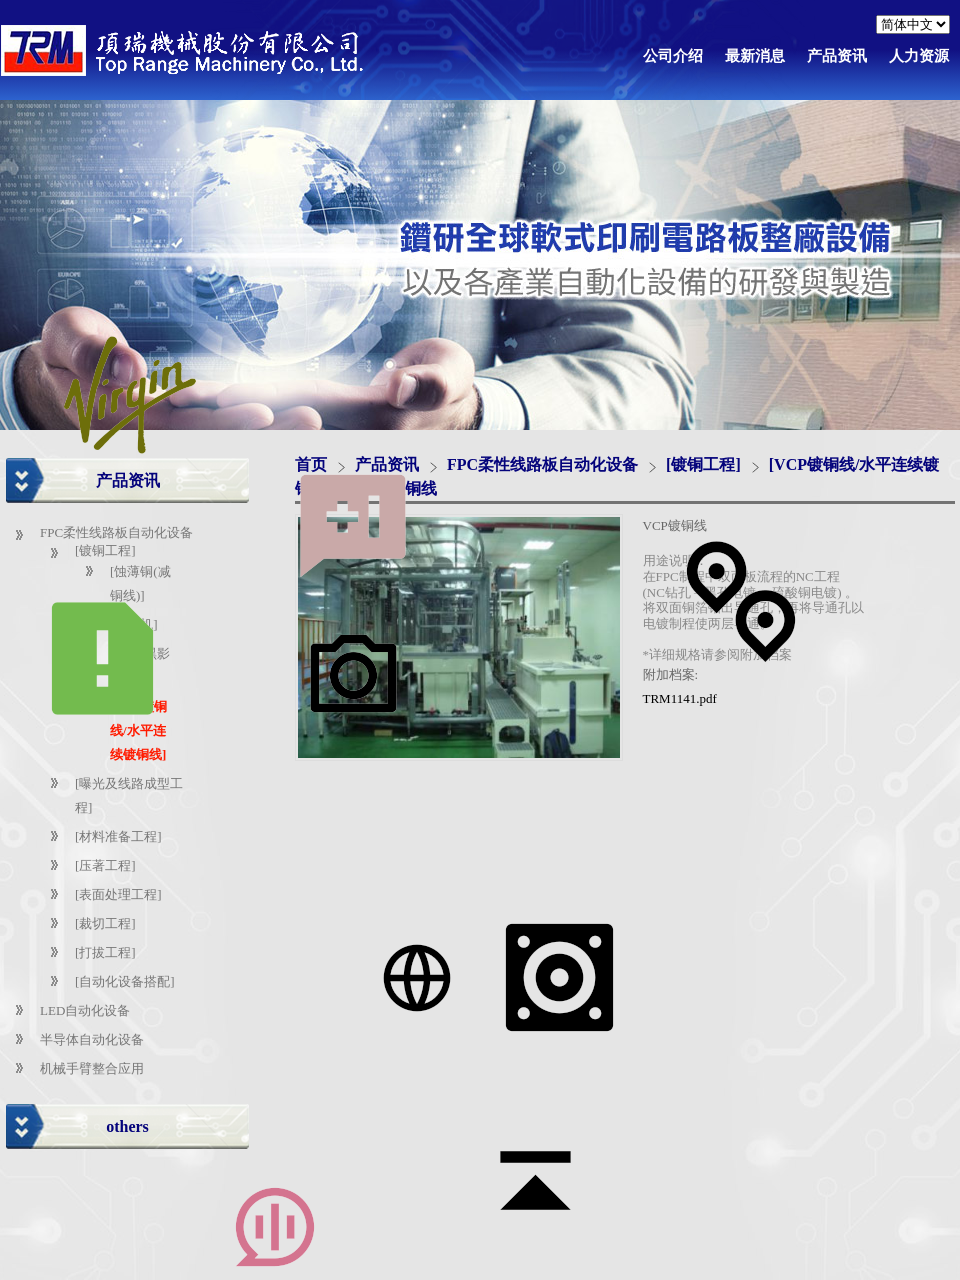 Image resolution: width=960 pixels, height=1280 pixels. What do you see at coordinates (559, 977) in the screenshot?
I see `adjust speaker or audio output settings` at bounding box center [559, 977].